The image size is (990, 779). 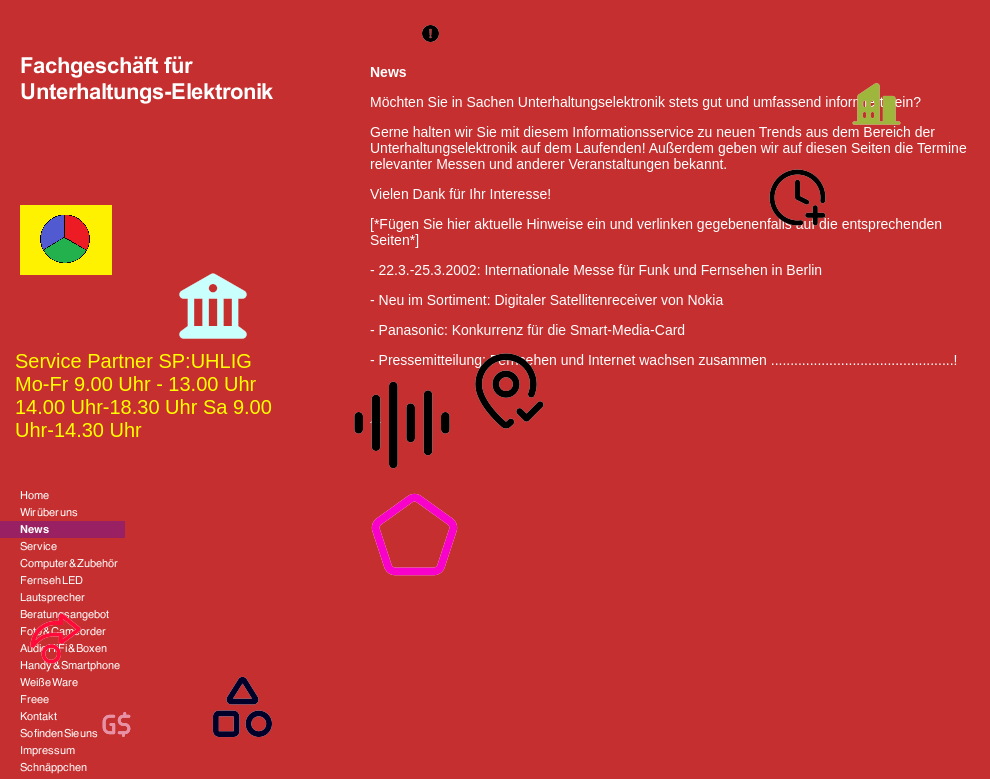 I want to click on audio playback or sound visualization, so click(x=402, y=425).